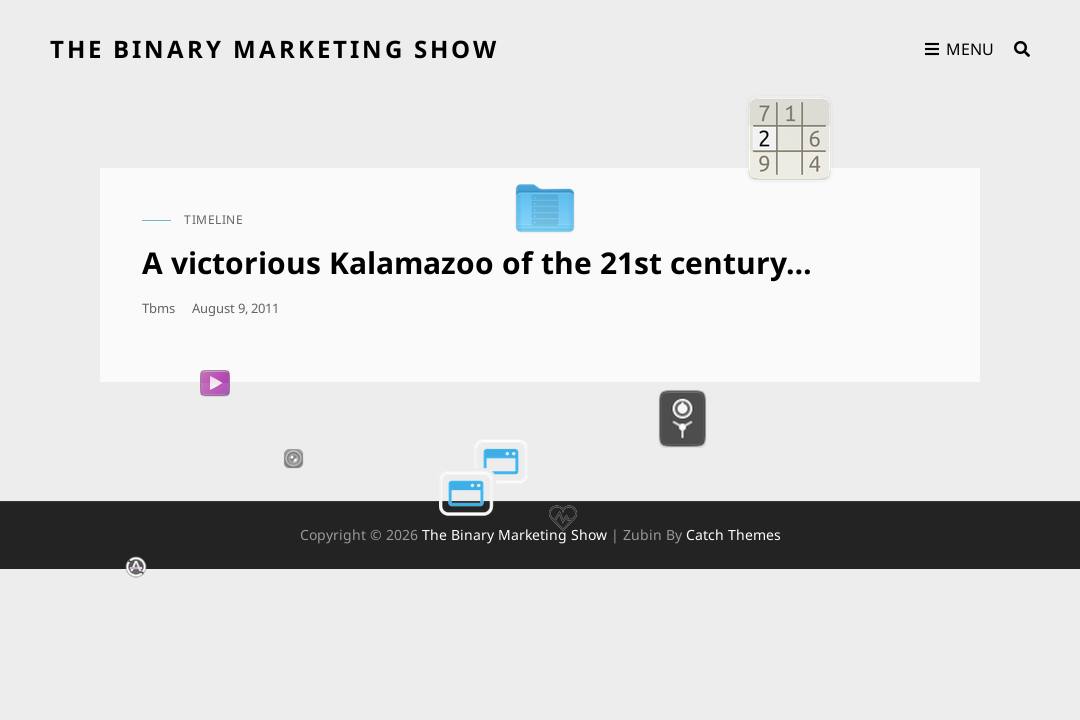 The image size is (1080, 720). I want to click on open the backups application, so click(682, 418).